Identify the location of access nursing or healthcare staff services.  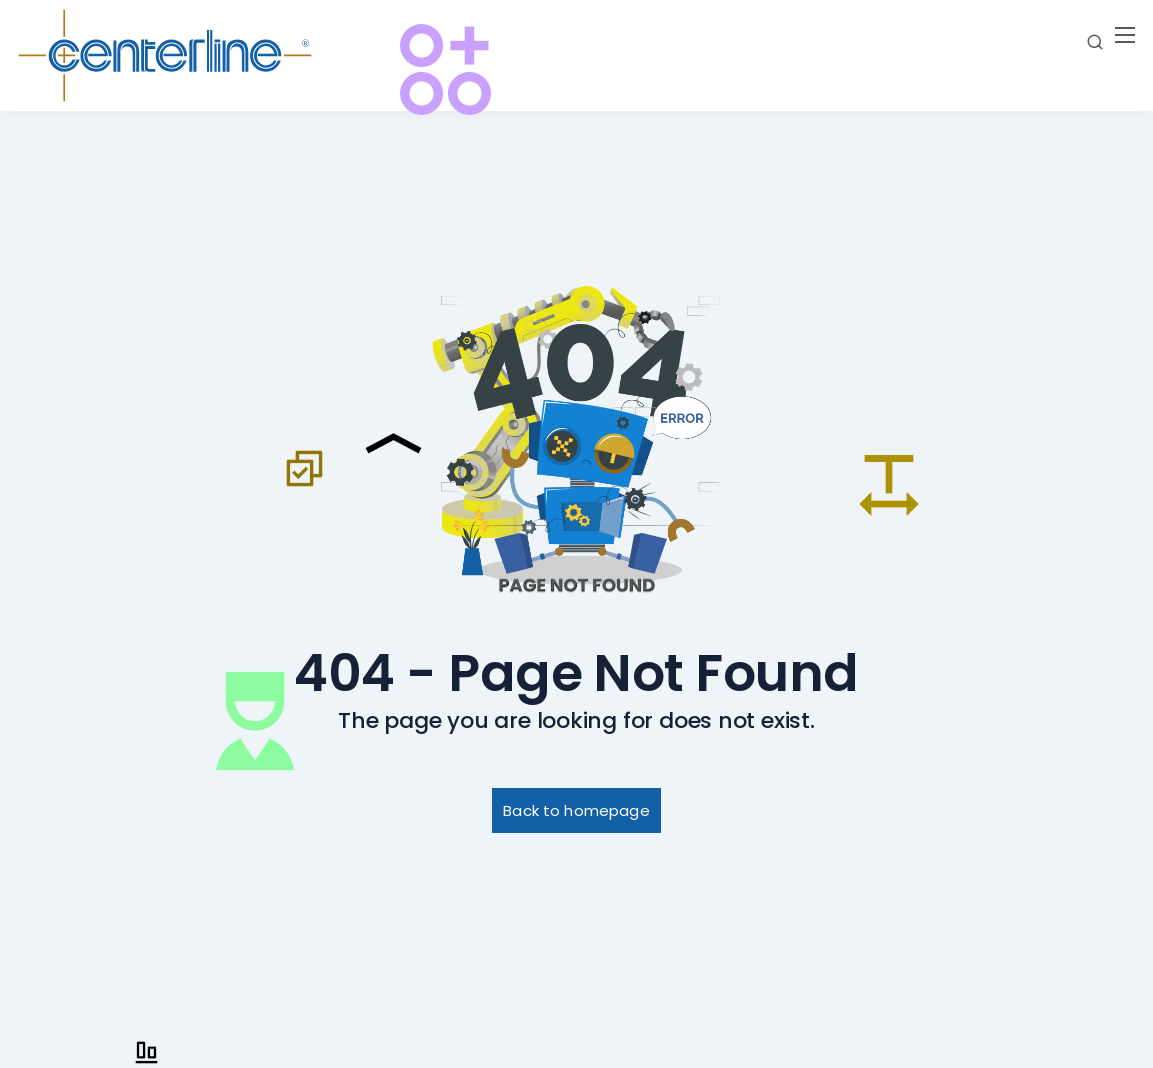
(255, 721).